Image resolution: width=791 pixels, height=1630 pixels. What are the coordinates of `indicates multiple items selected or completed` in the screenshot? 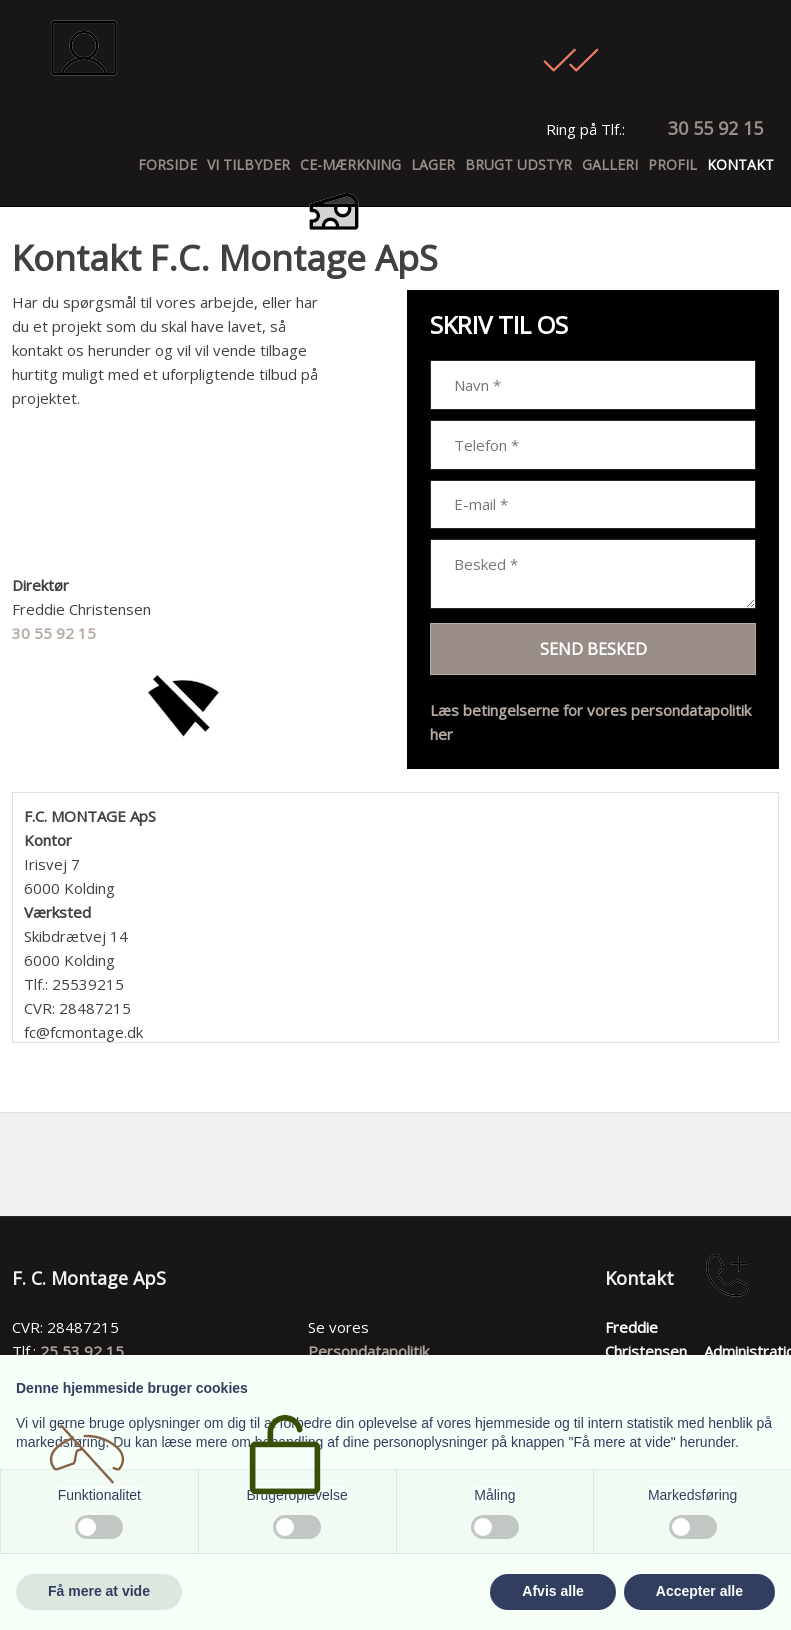 It's located at (571, 61).